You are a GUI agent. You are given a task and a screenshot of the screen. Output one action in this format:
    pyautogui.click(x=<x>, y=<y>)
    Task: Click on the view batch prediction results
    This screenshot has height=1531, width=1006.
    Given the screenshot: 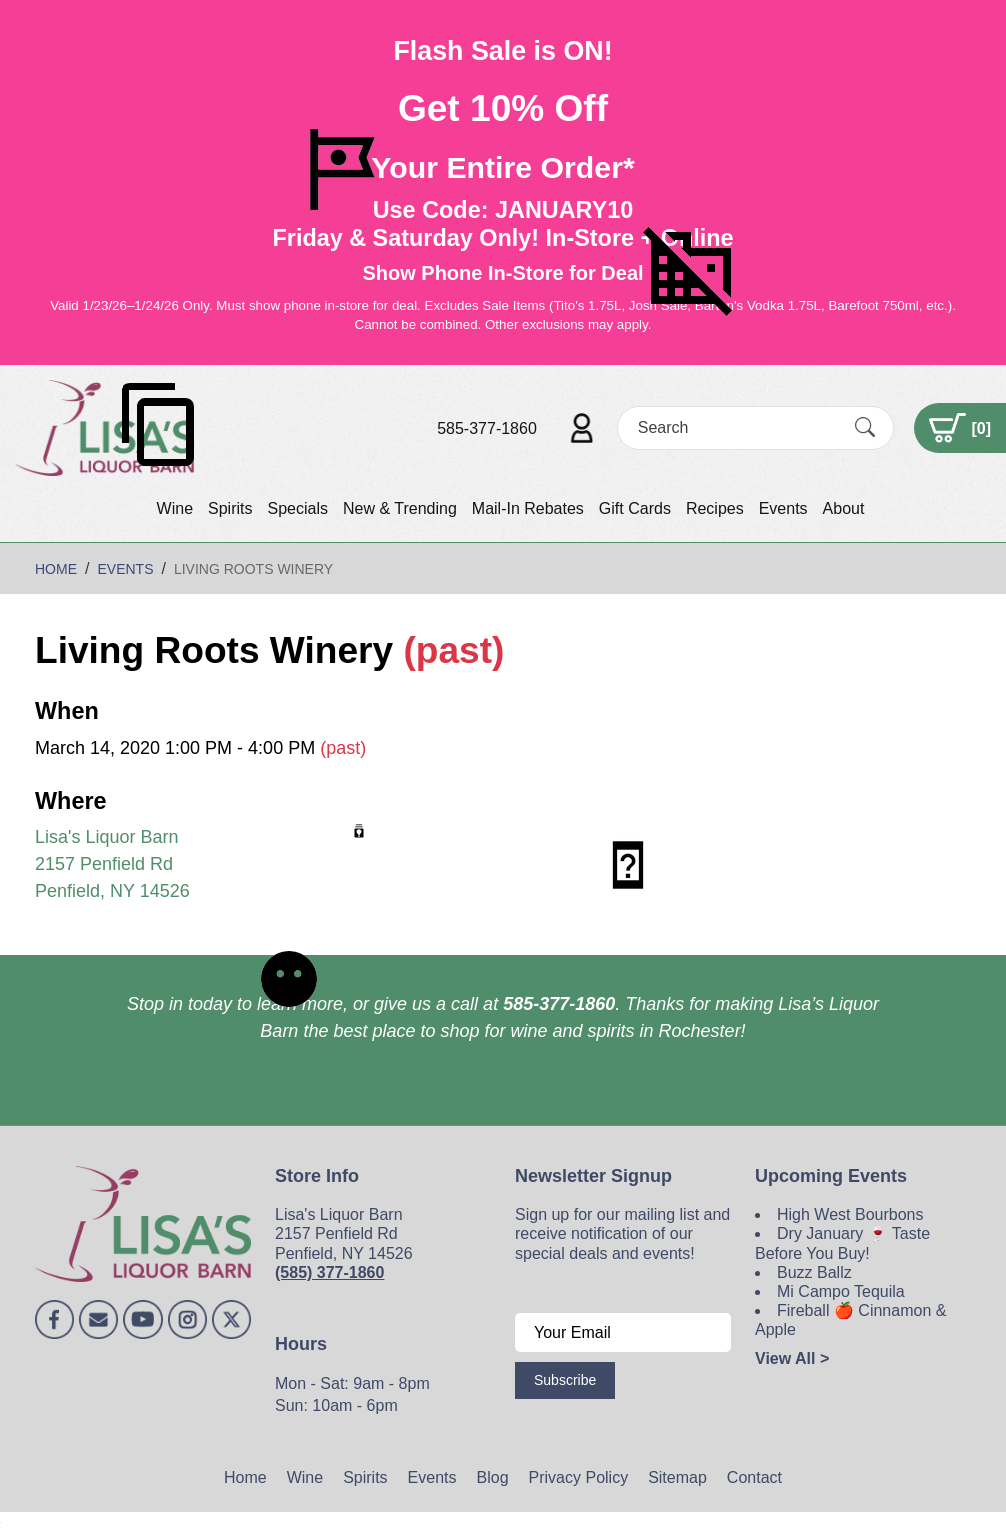 What is the action you would take?
    pyautogui.click(x=359, y=831)
    